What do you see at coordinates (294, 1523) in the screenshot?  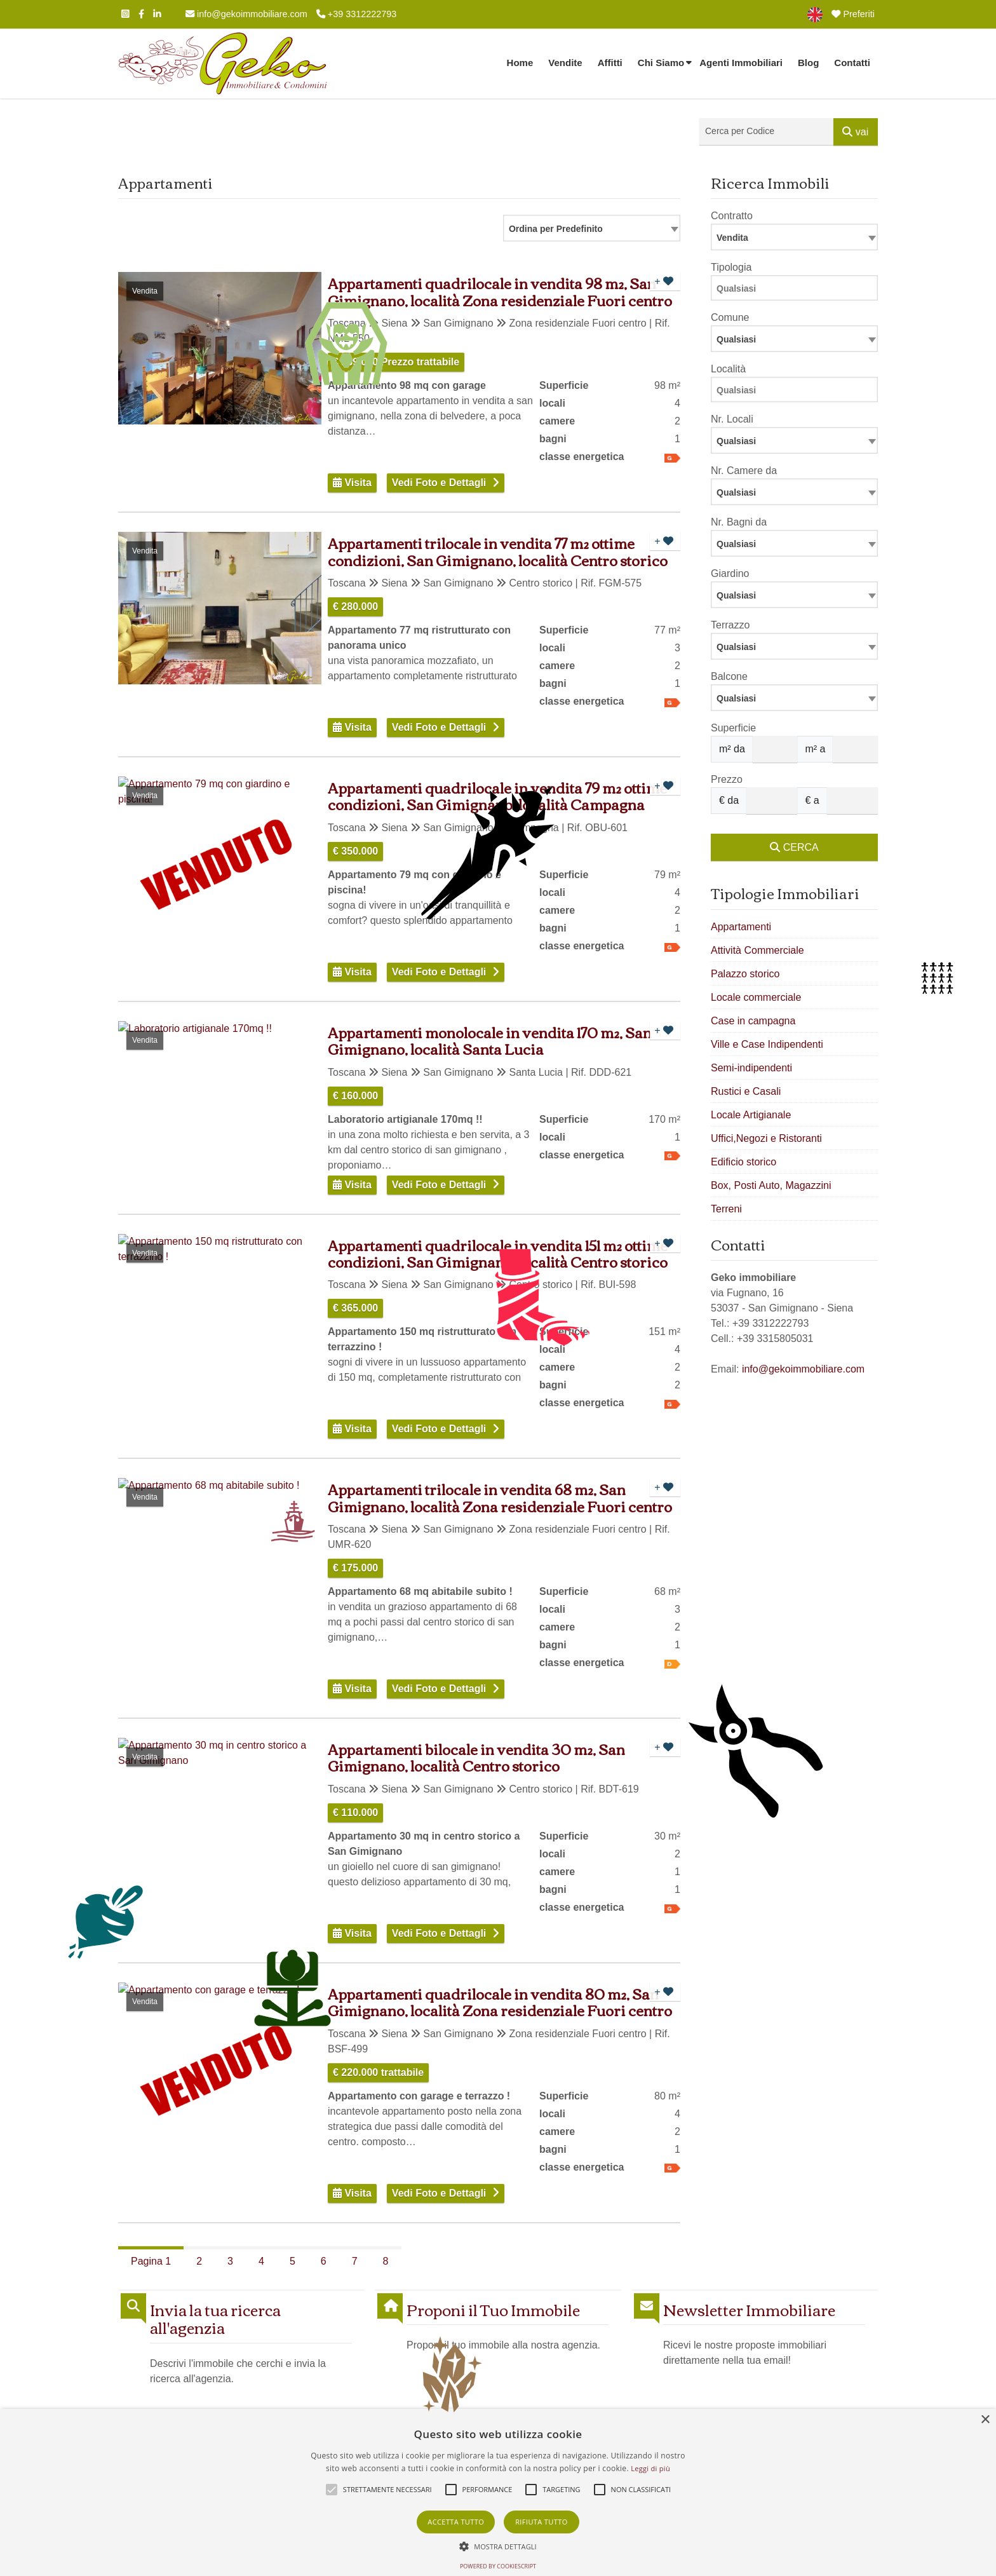 I see `play battleship game` at bounding box center [294, 1523].